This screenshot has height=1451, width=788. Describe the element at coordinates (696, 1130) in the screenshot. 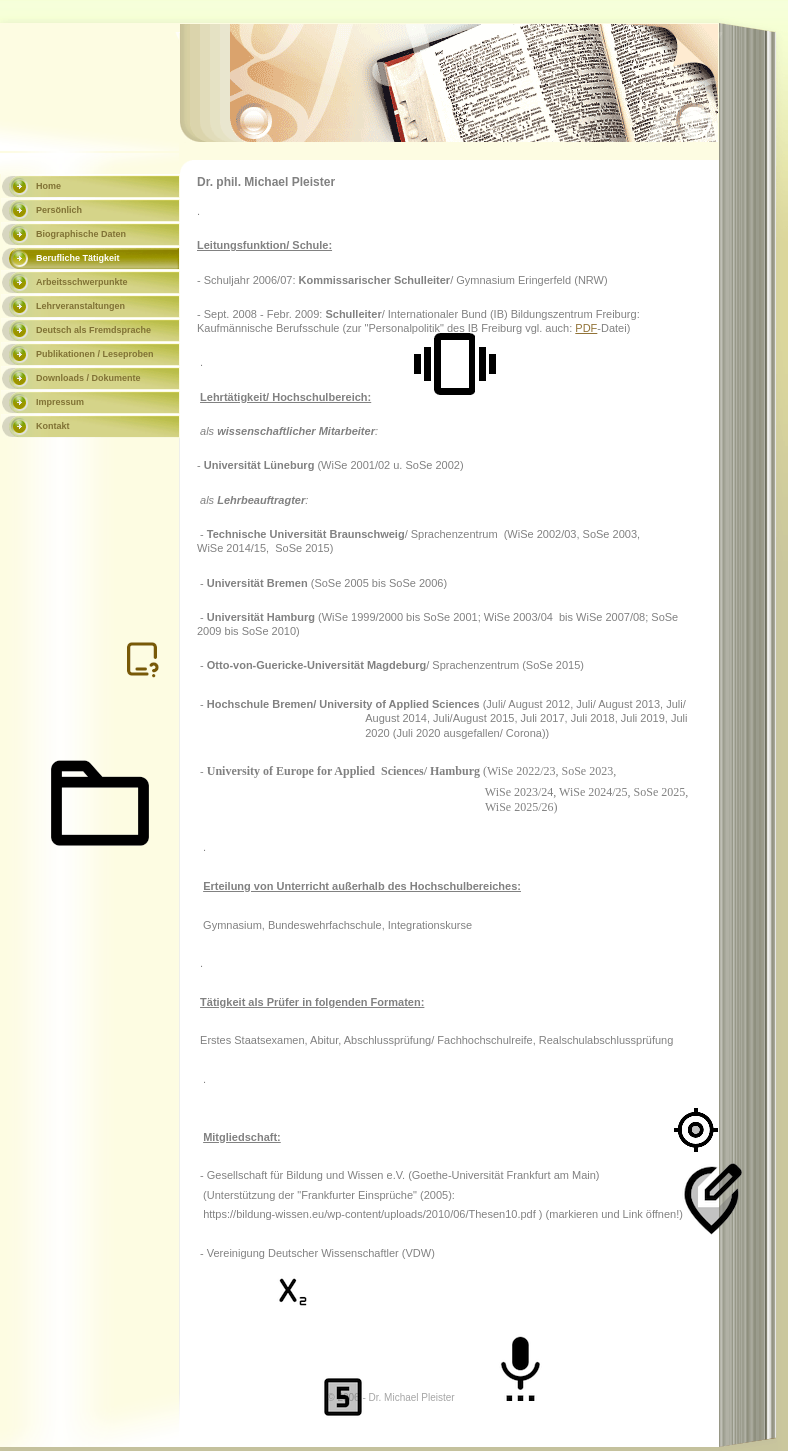

I see `center map on your current location` at that location.